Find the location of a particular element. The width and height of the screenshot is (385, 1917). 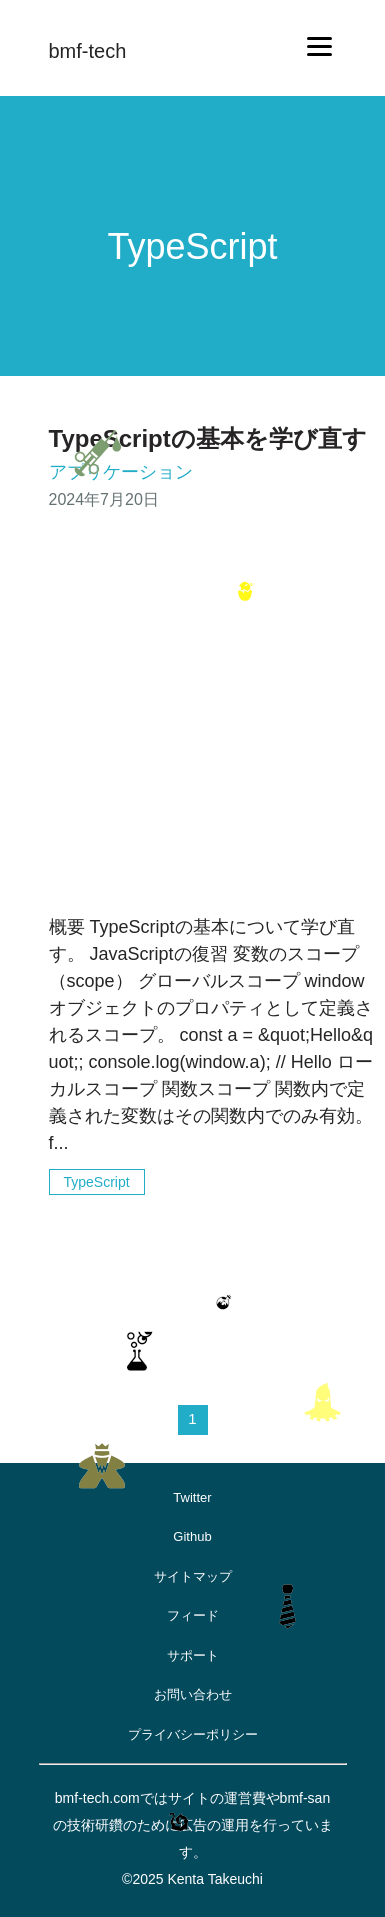

formal or business dress code indicator is located at coordinates (287, 1606).